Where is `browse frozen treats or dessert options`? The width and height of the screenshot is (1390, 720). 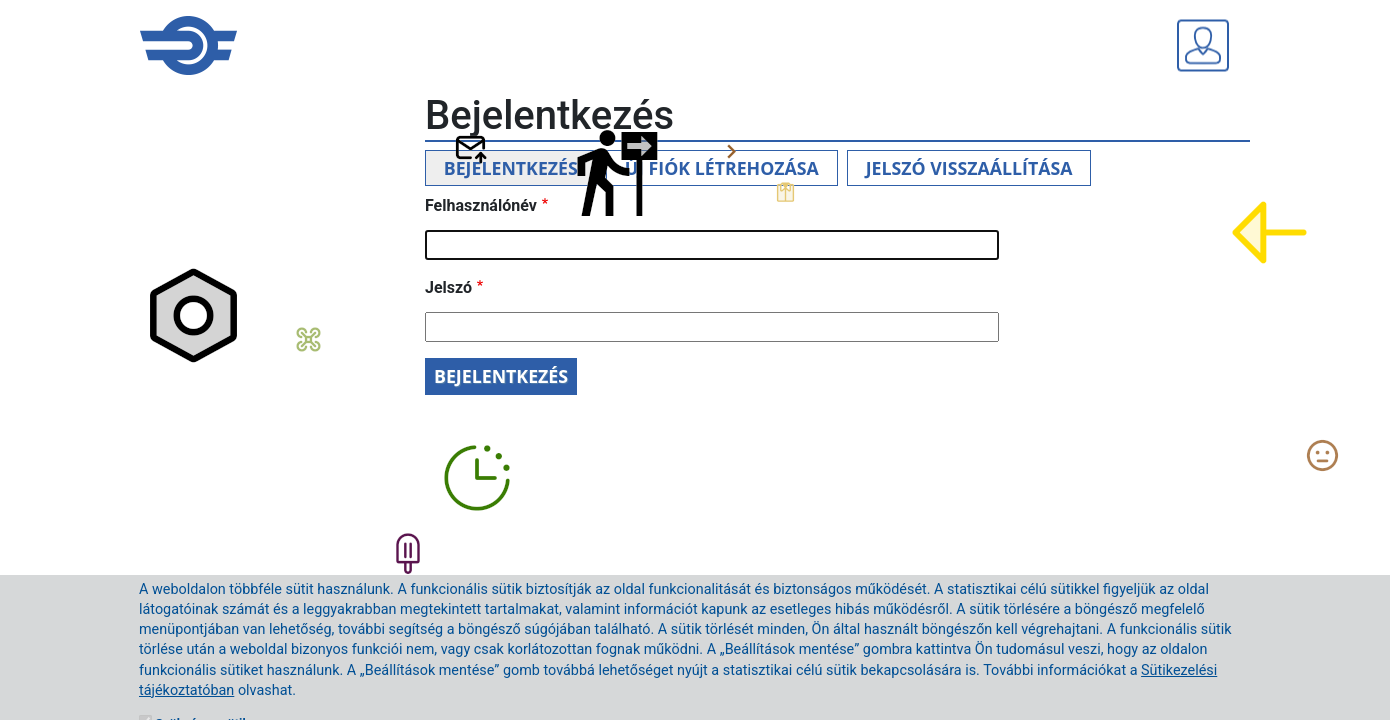 browse frozen treats or dessert options is located at coordinates (408, 553).